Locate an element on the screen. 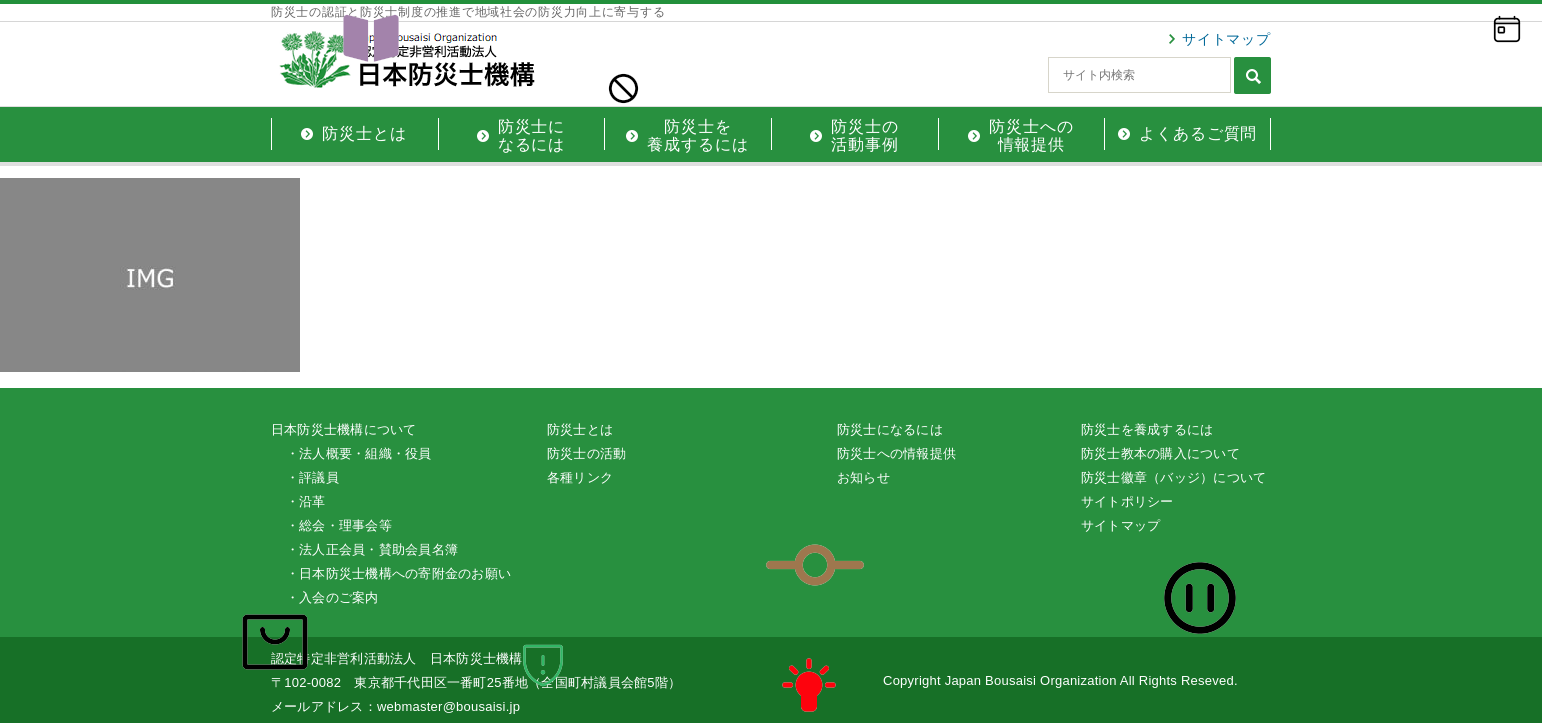 Image resolution: width=1542 pixels, height=723 pixels. view today's date or events is located at coordinates (1507, 29).